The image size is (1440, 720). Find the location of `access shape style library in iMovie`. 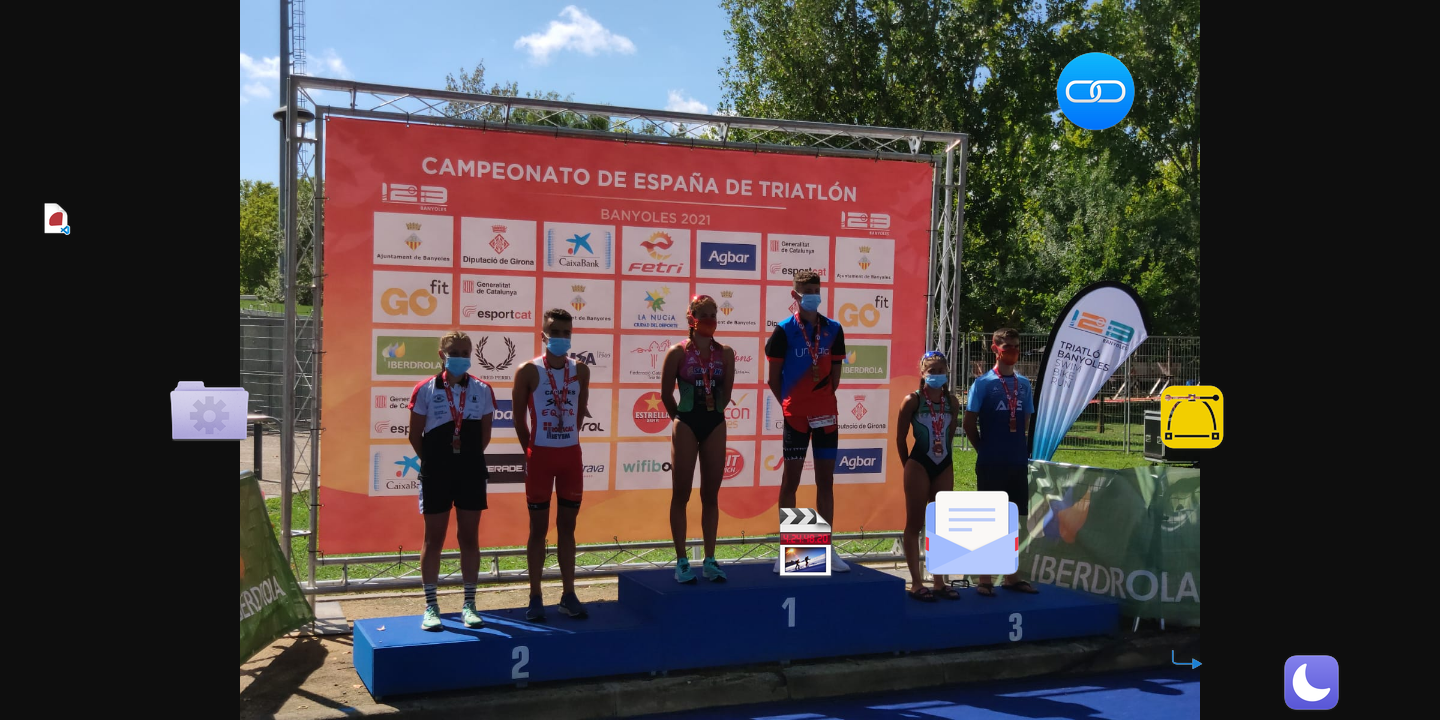

access shape style library in iMovie is located at coordinates (1192, 417).